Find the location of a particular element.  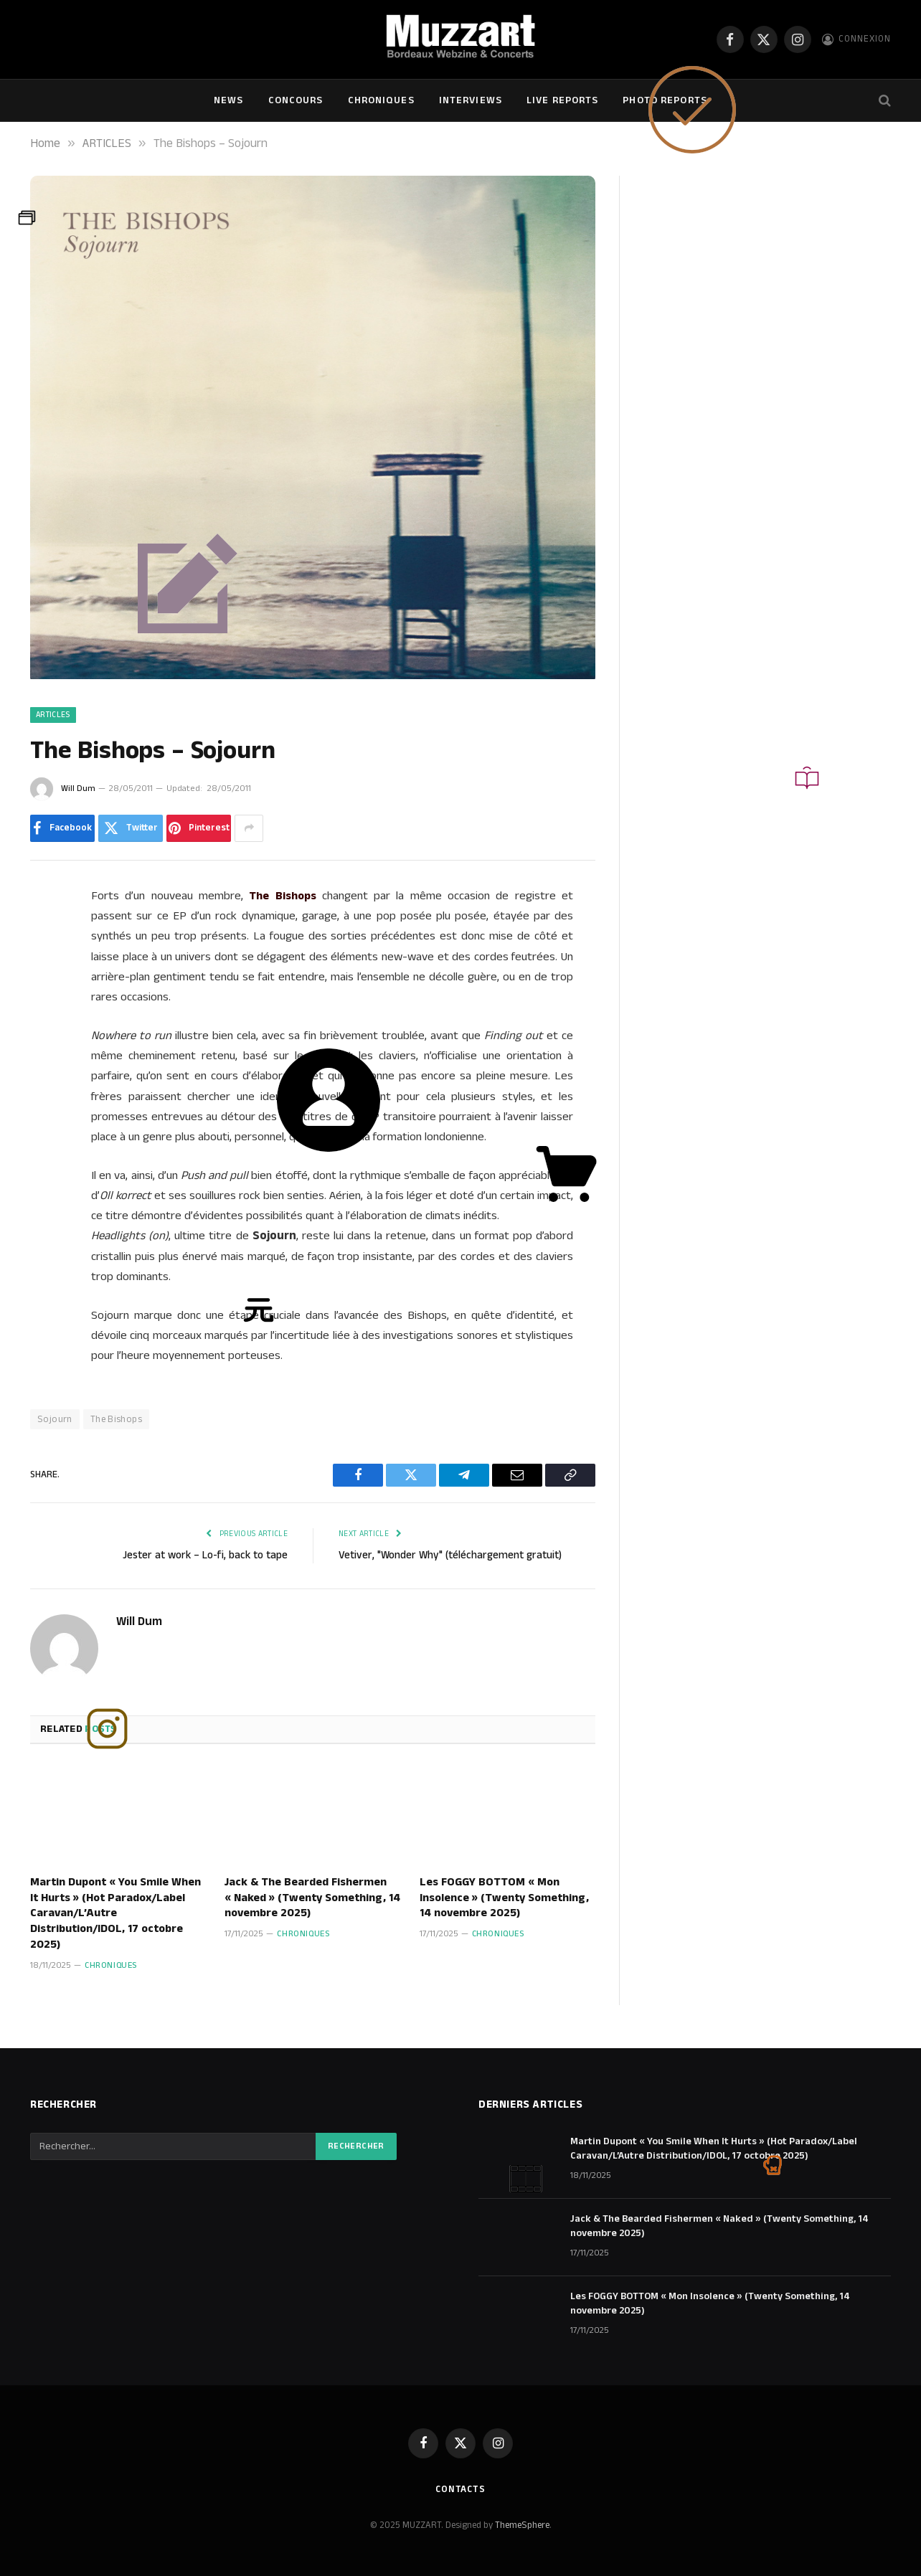

open browser tabs or windows is located at coordinates (27, 217).